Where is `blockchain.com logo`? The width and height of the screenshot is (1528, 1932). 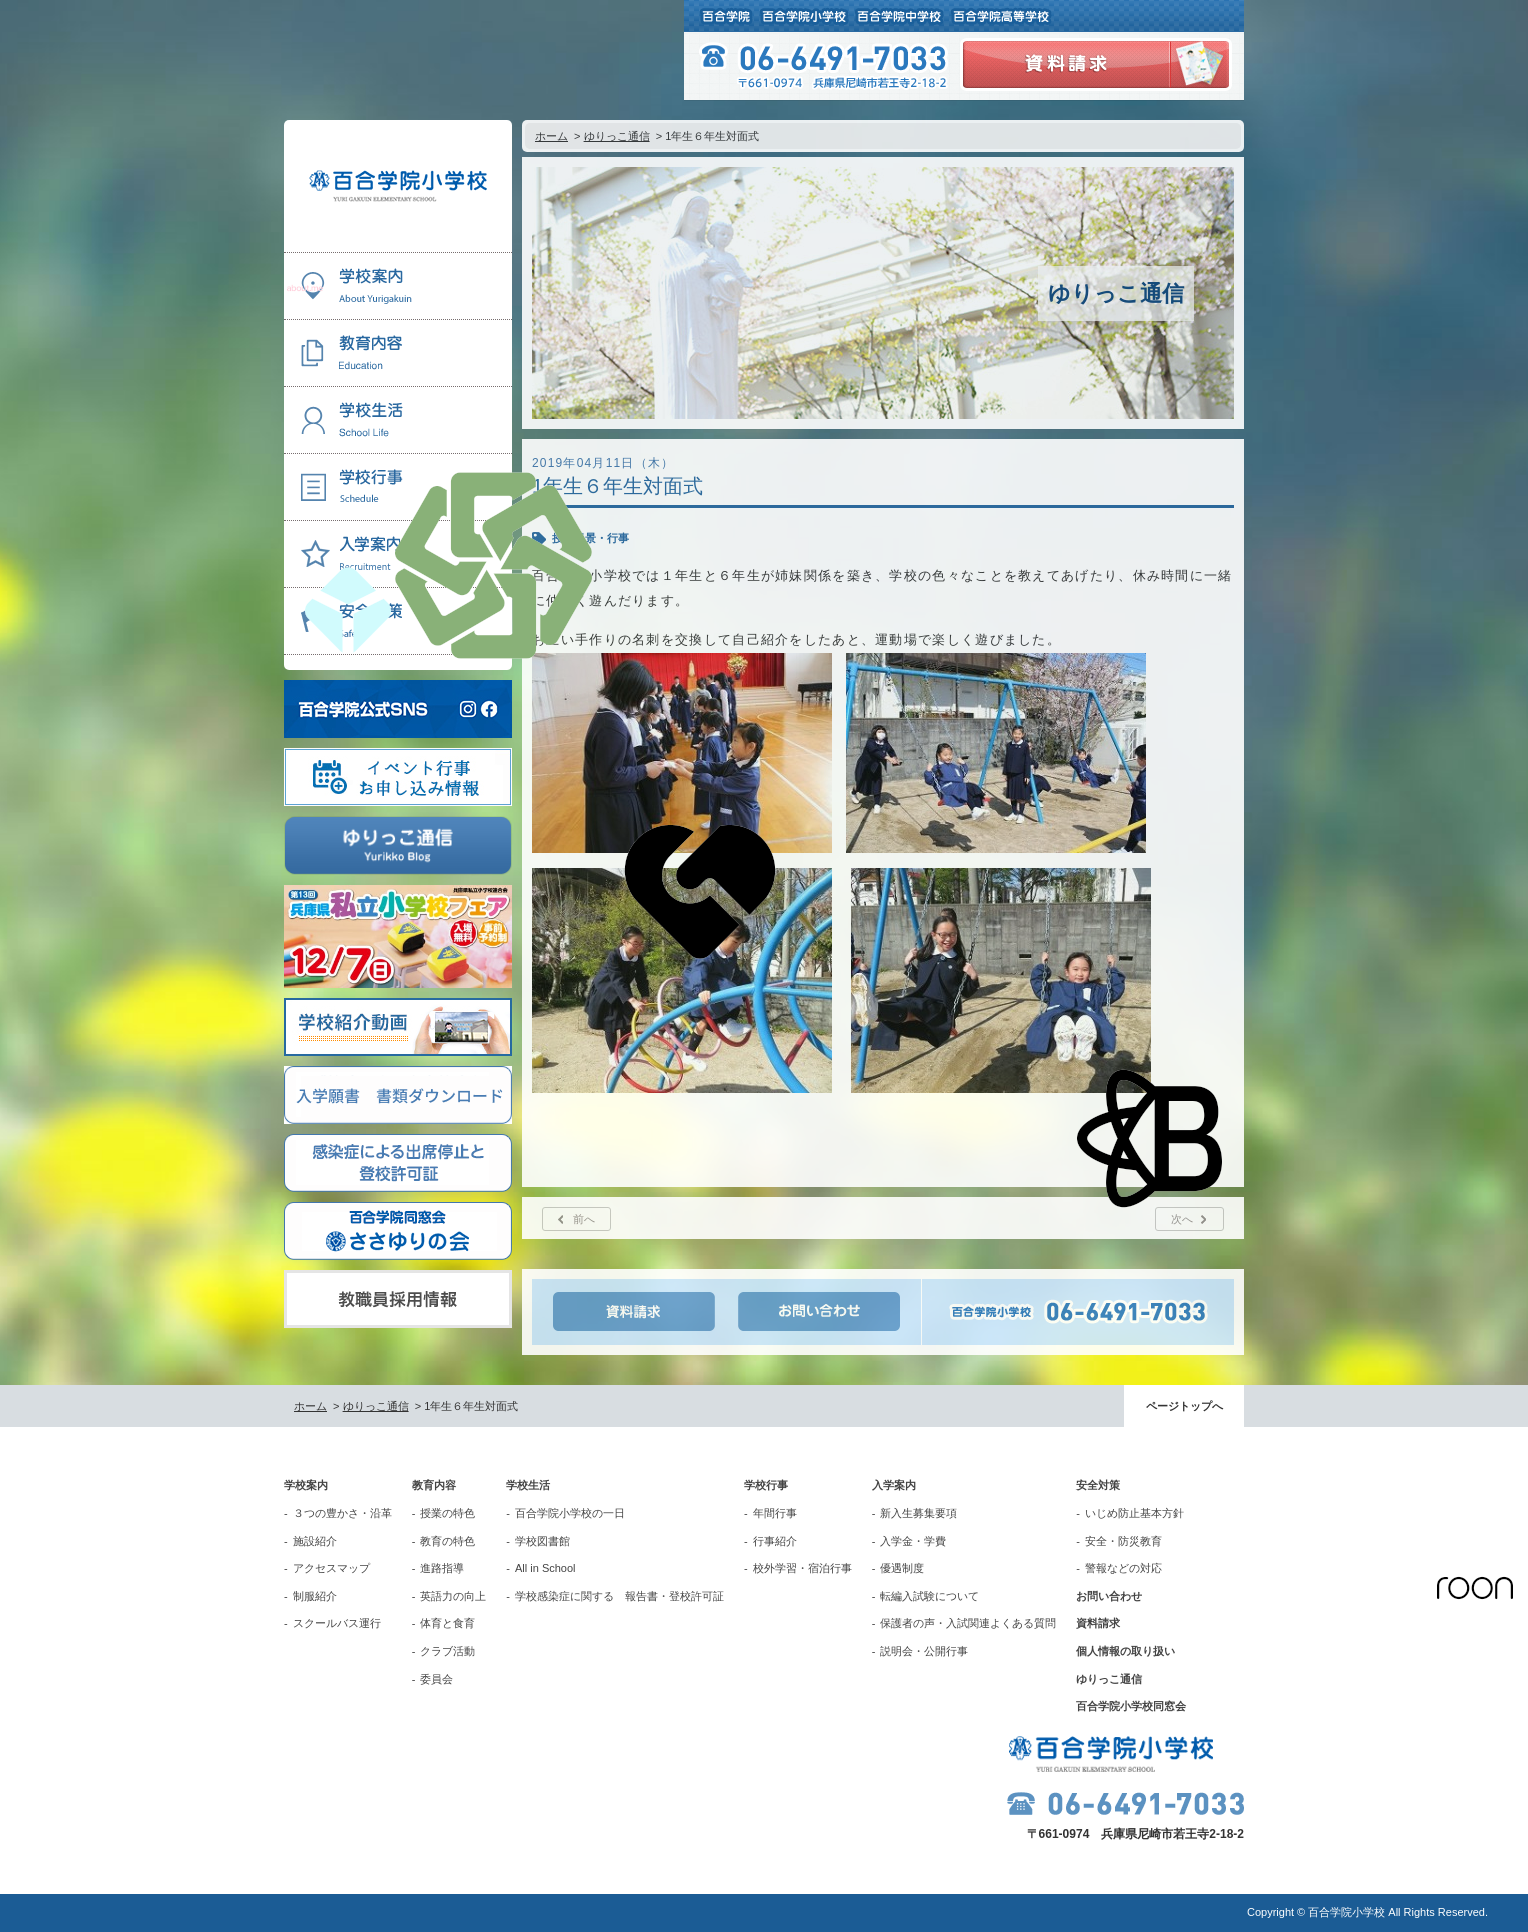
blockchain.com logo is located at coordinates (348, 610).